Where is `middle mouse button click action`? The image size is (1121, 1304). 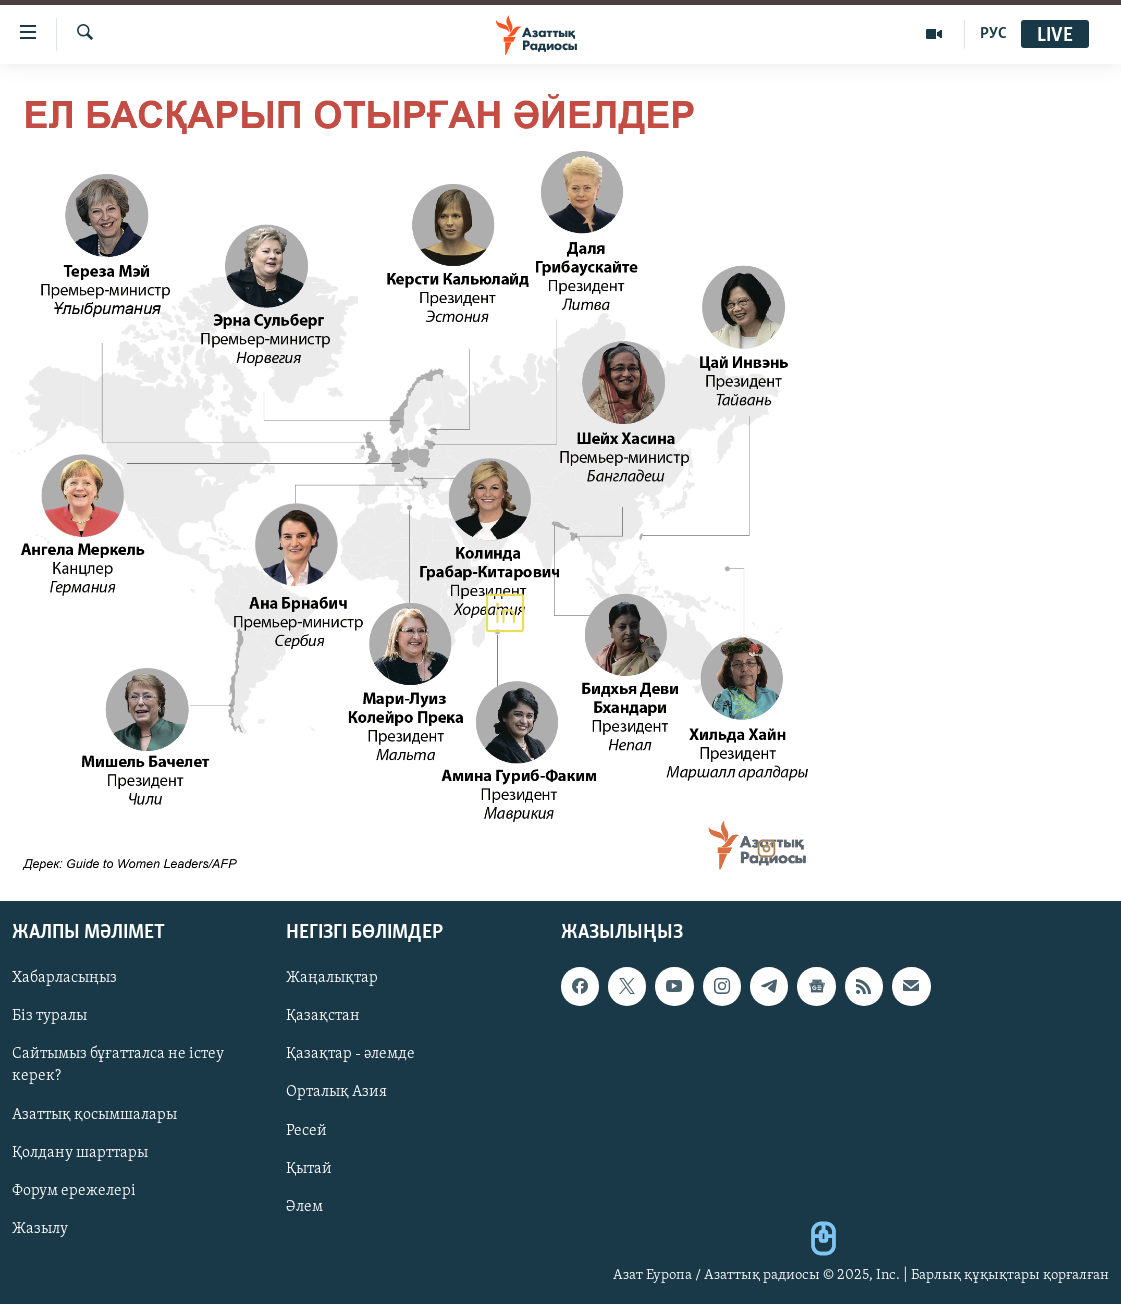
middle mouse button click action is located at coordinates (823, 1238).